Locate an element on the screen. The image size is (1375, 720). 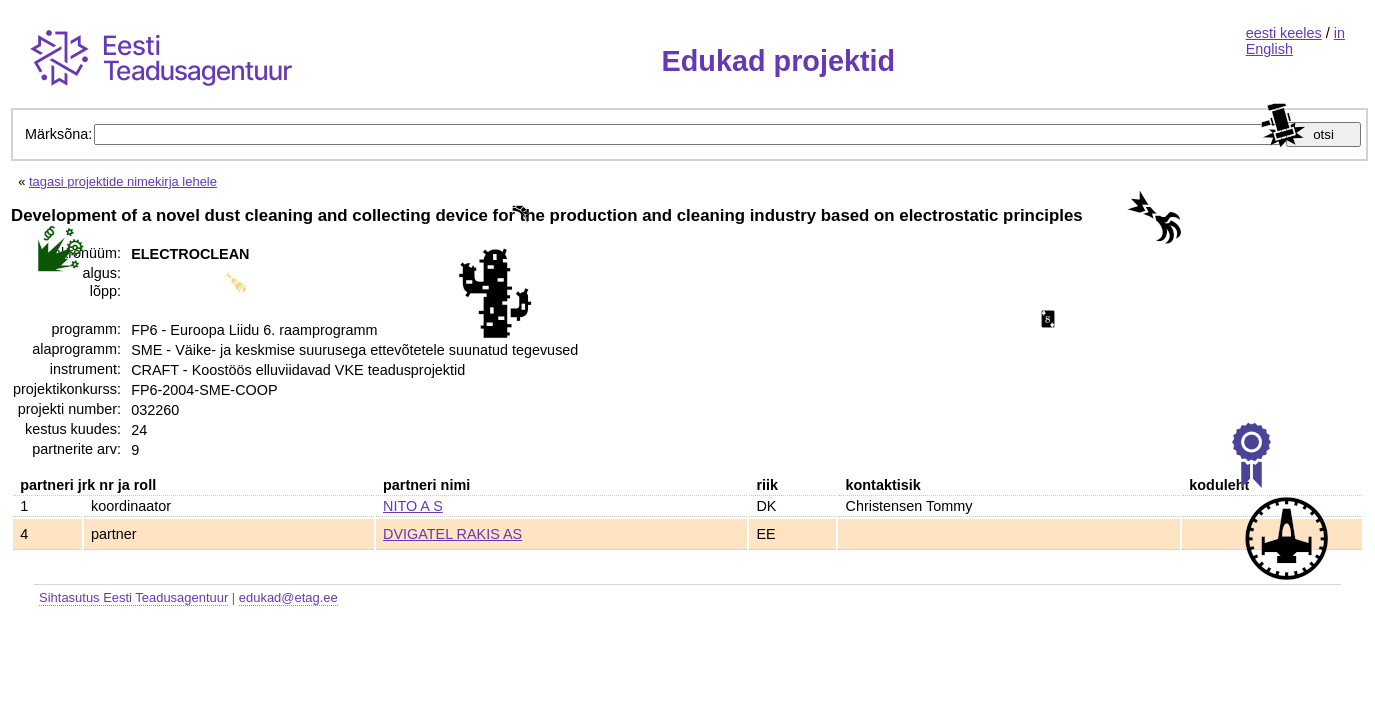
bird foot or talon game element is located at coordinates (1154, 217).